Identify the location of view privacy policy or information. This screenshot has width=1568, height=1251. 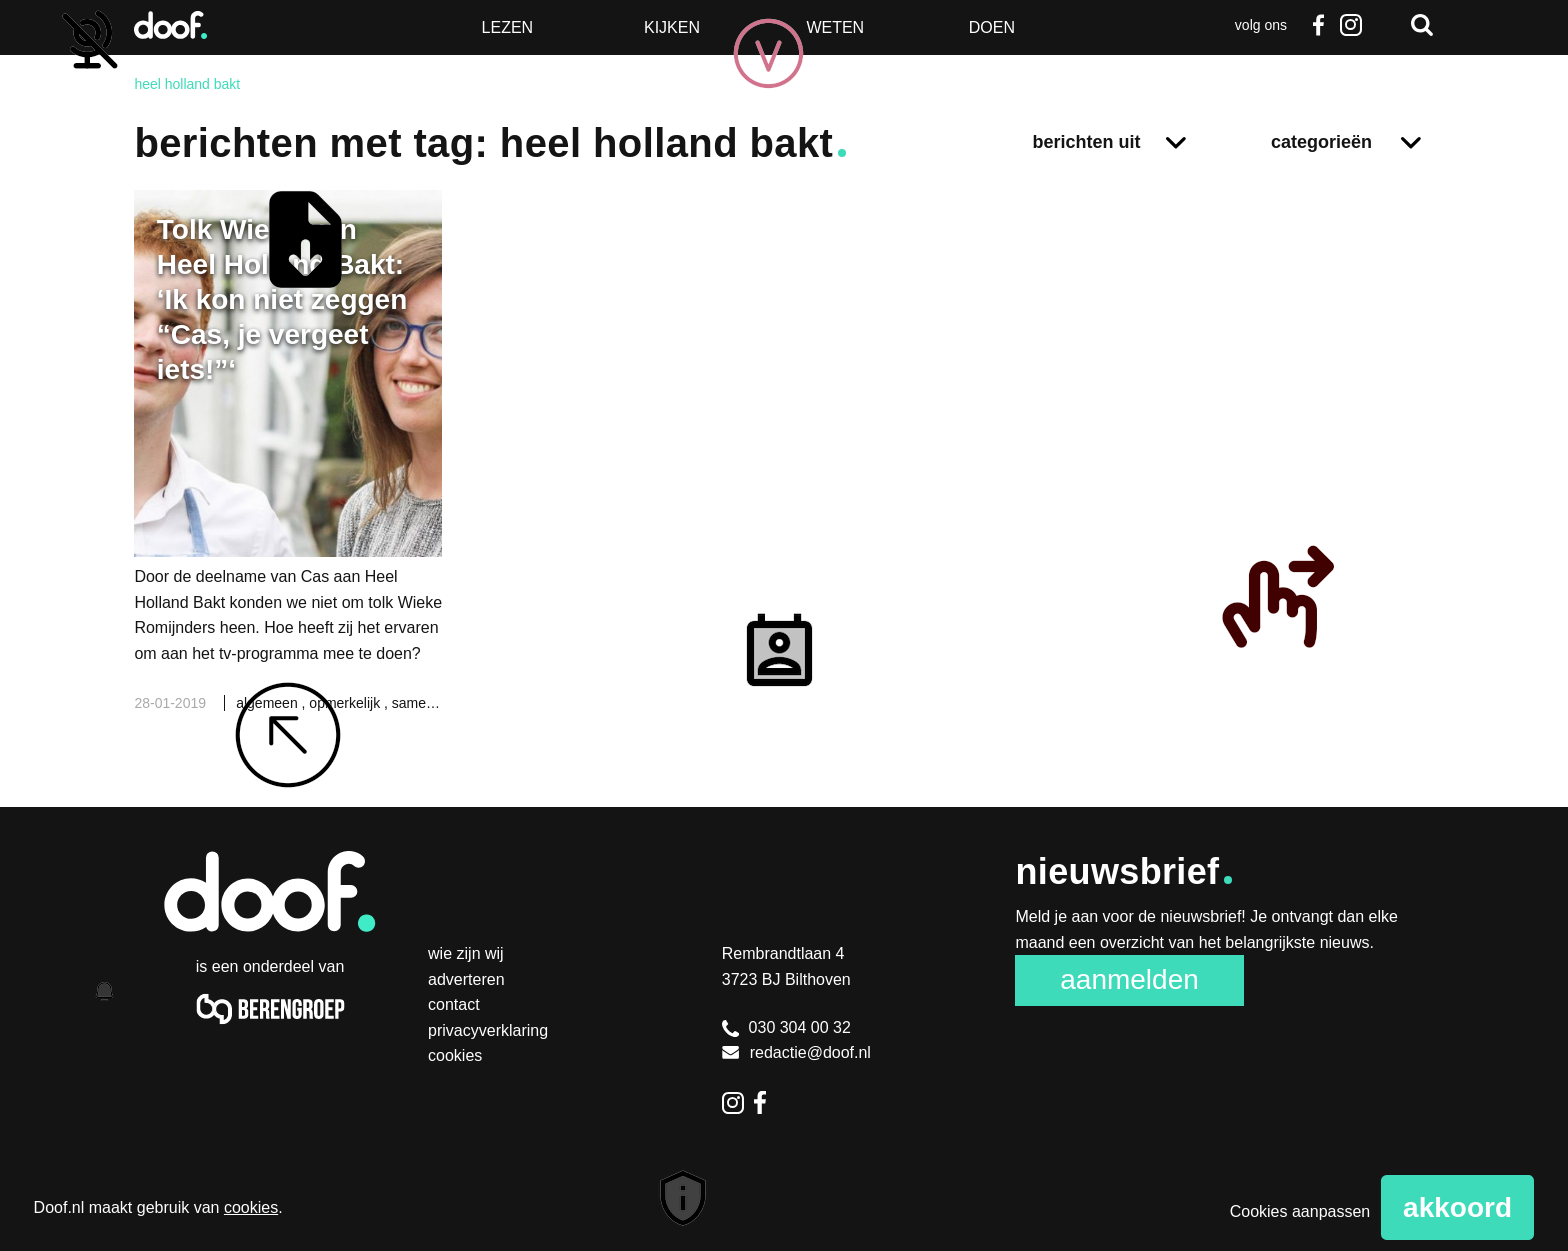
(683, 1198).